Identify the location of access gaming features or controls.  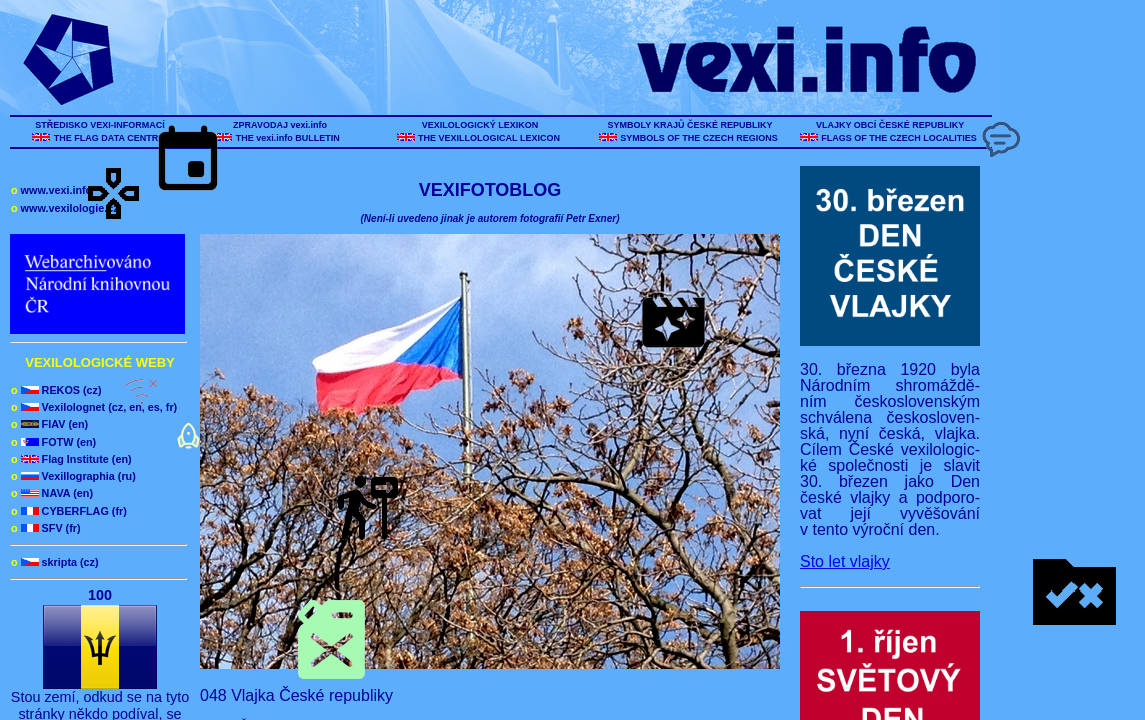
(113, 193).